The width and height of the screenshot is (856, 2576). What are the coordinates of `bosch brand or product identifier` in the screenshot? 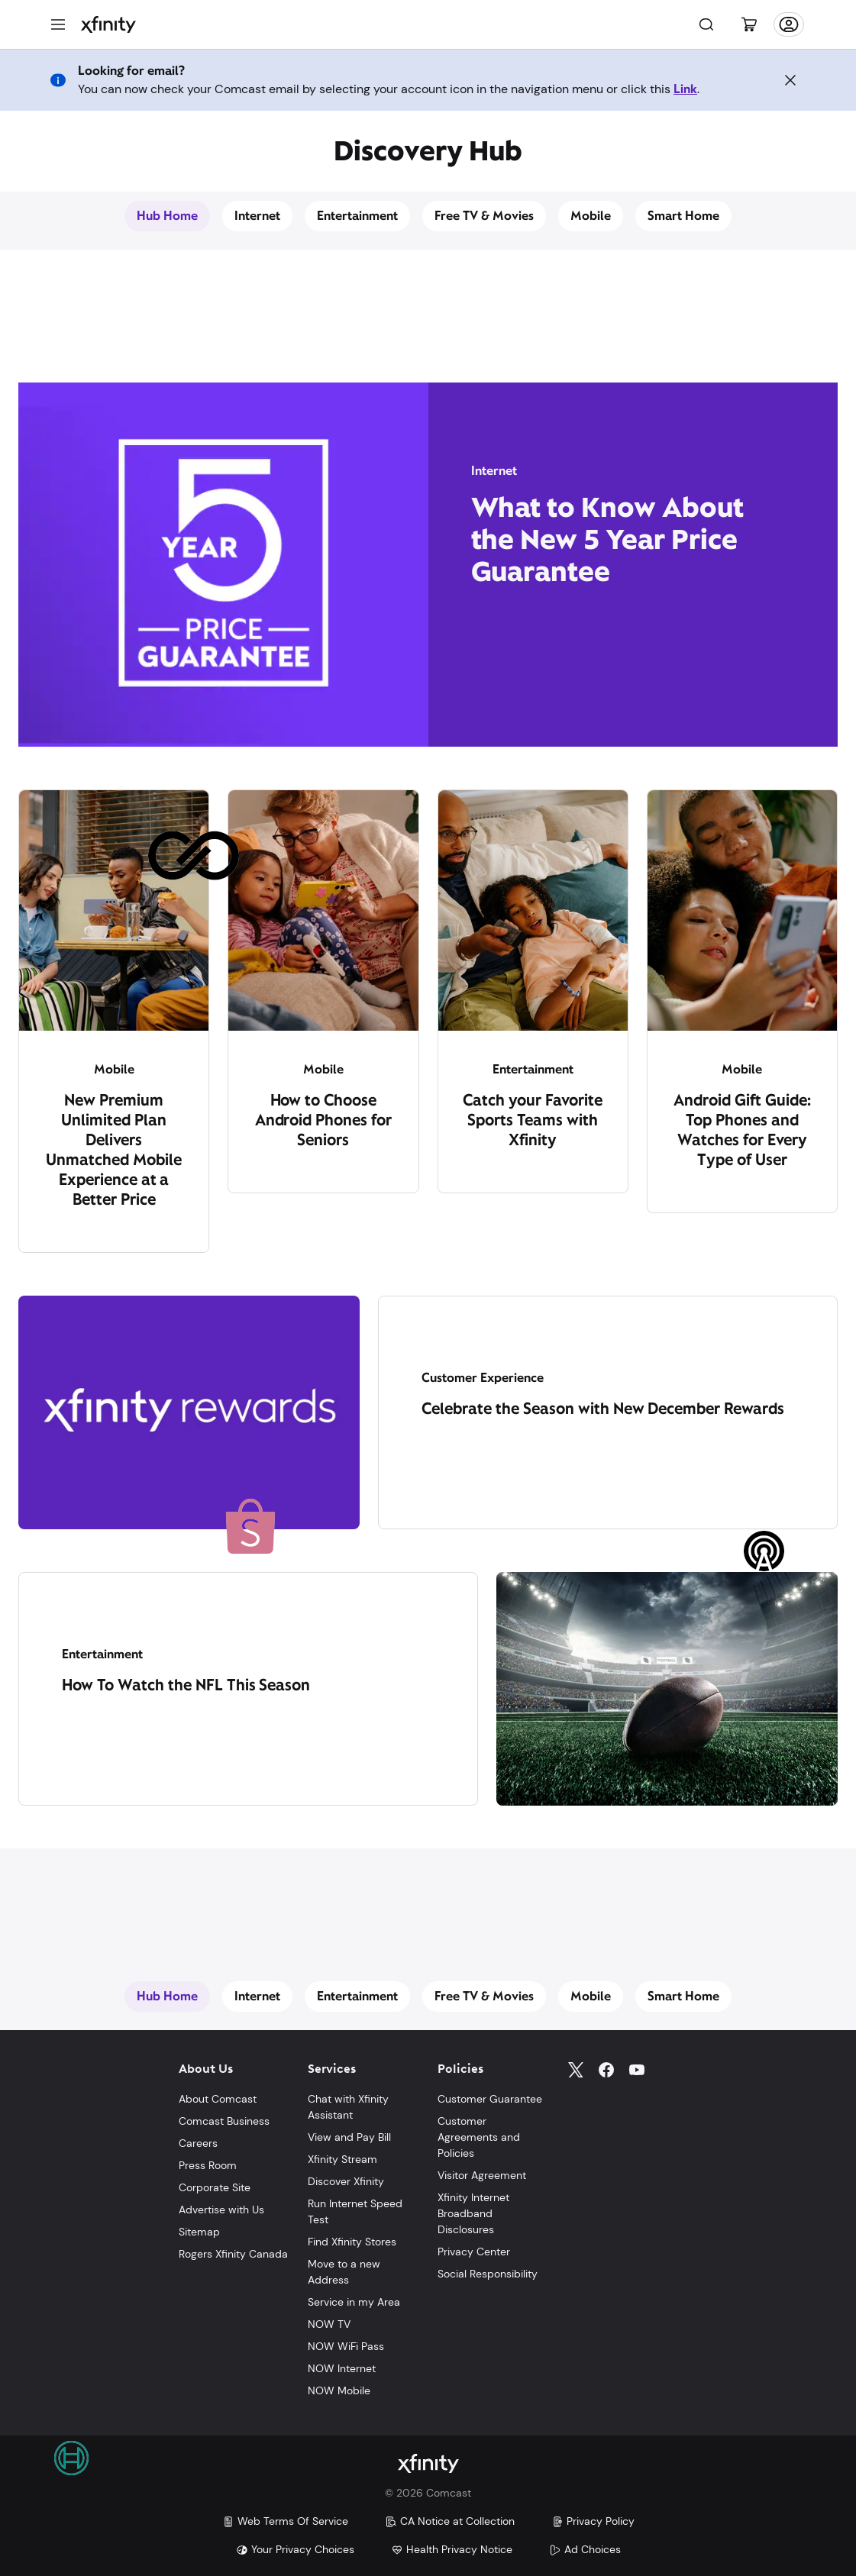 It's located at (71, 2458).